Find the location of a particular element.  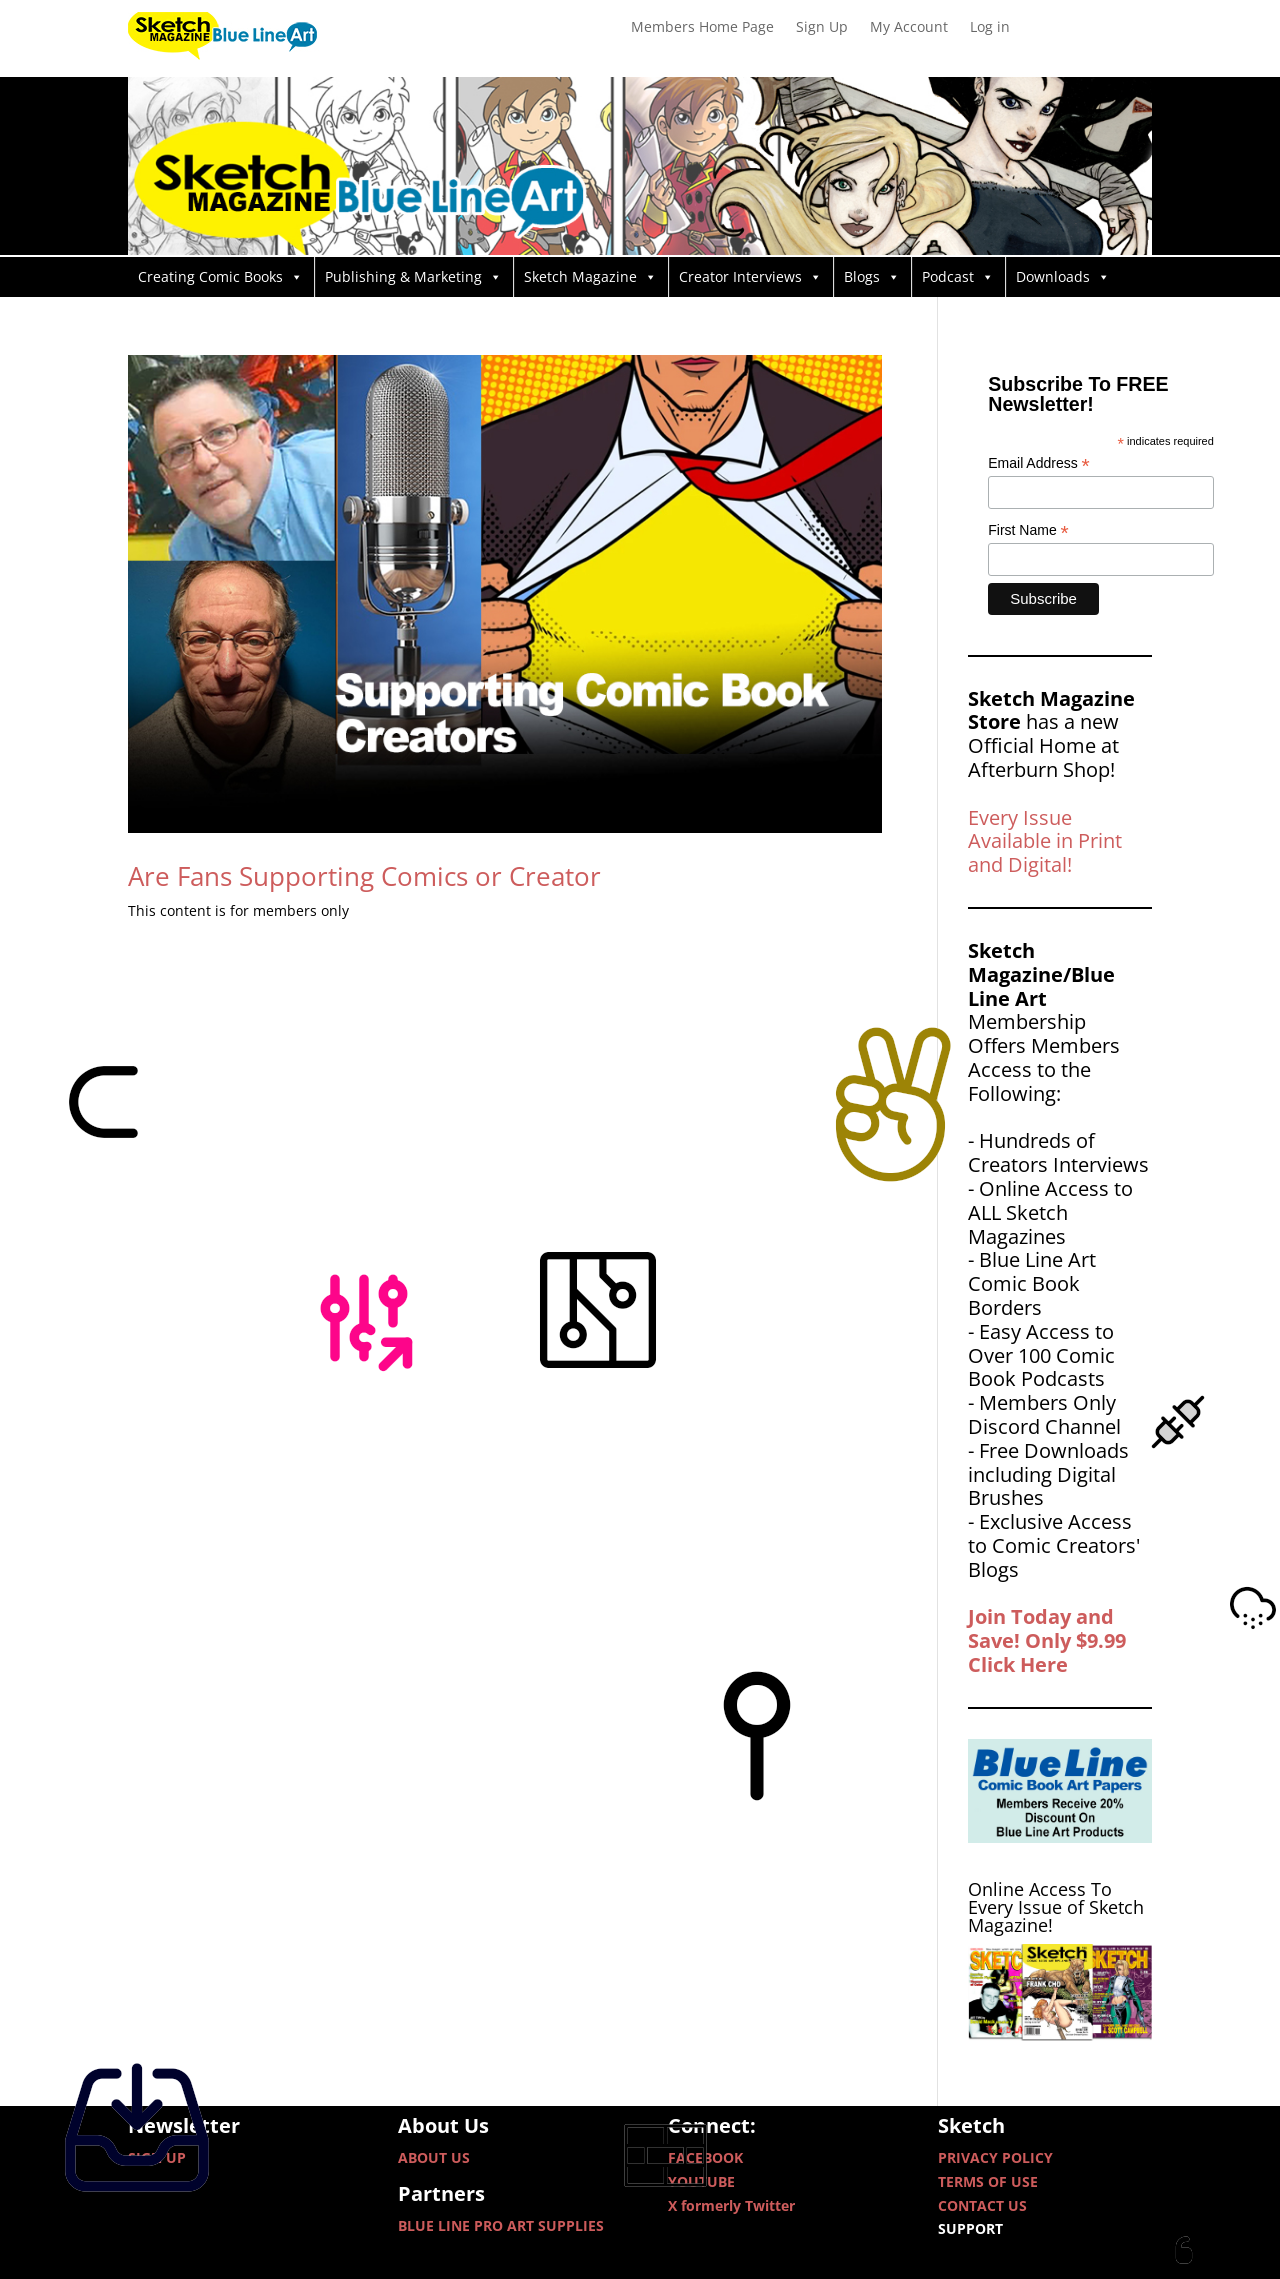

view or edit wall layout is located at coordinates (665, 2155).